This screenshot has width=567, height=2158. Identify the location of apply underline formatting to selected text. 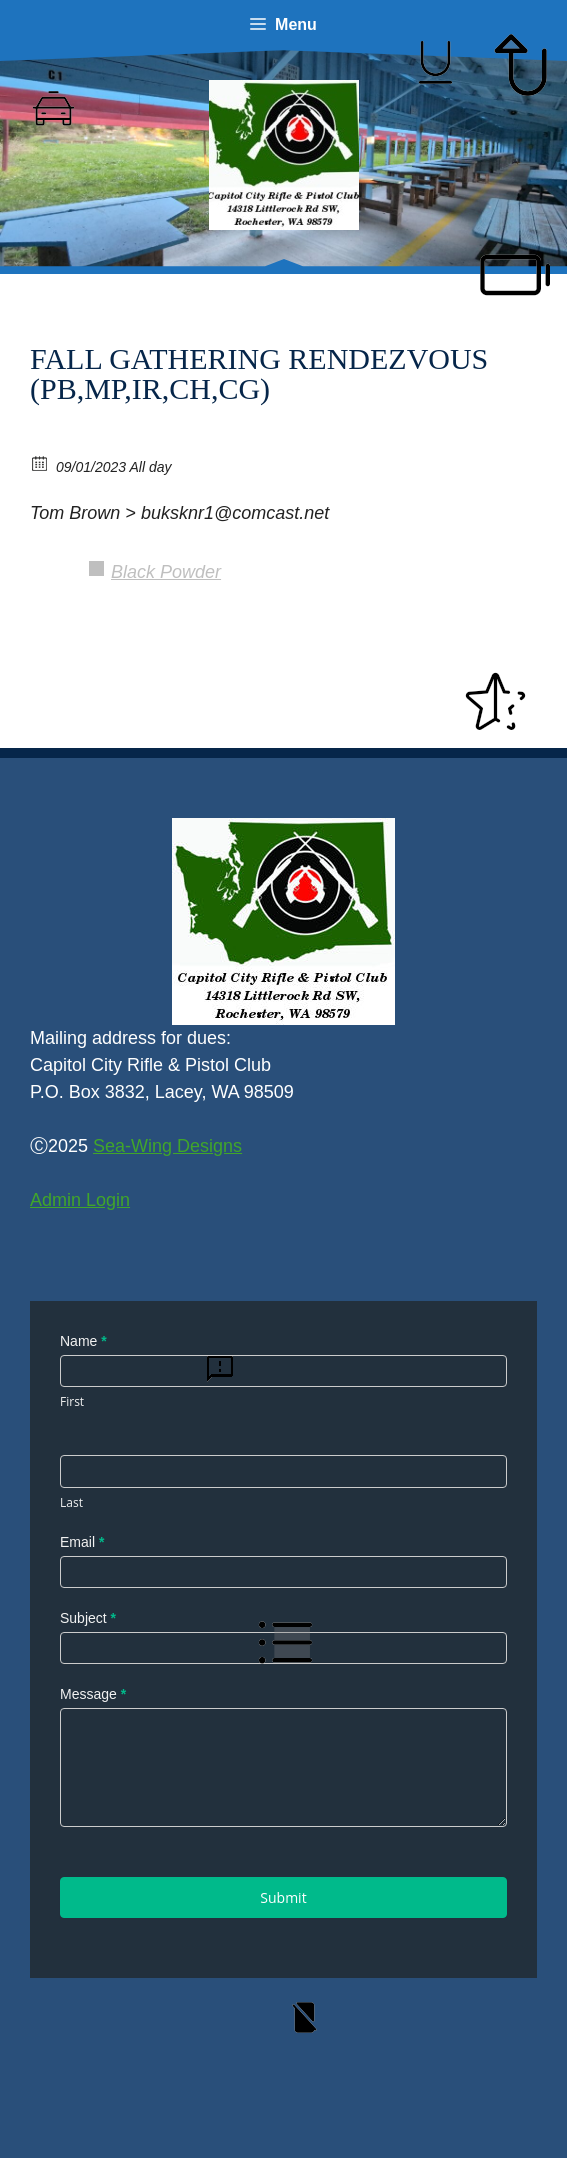
(435, 59).